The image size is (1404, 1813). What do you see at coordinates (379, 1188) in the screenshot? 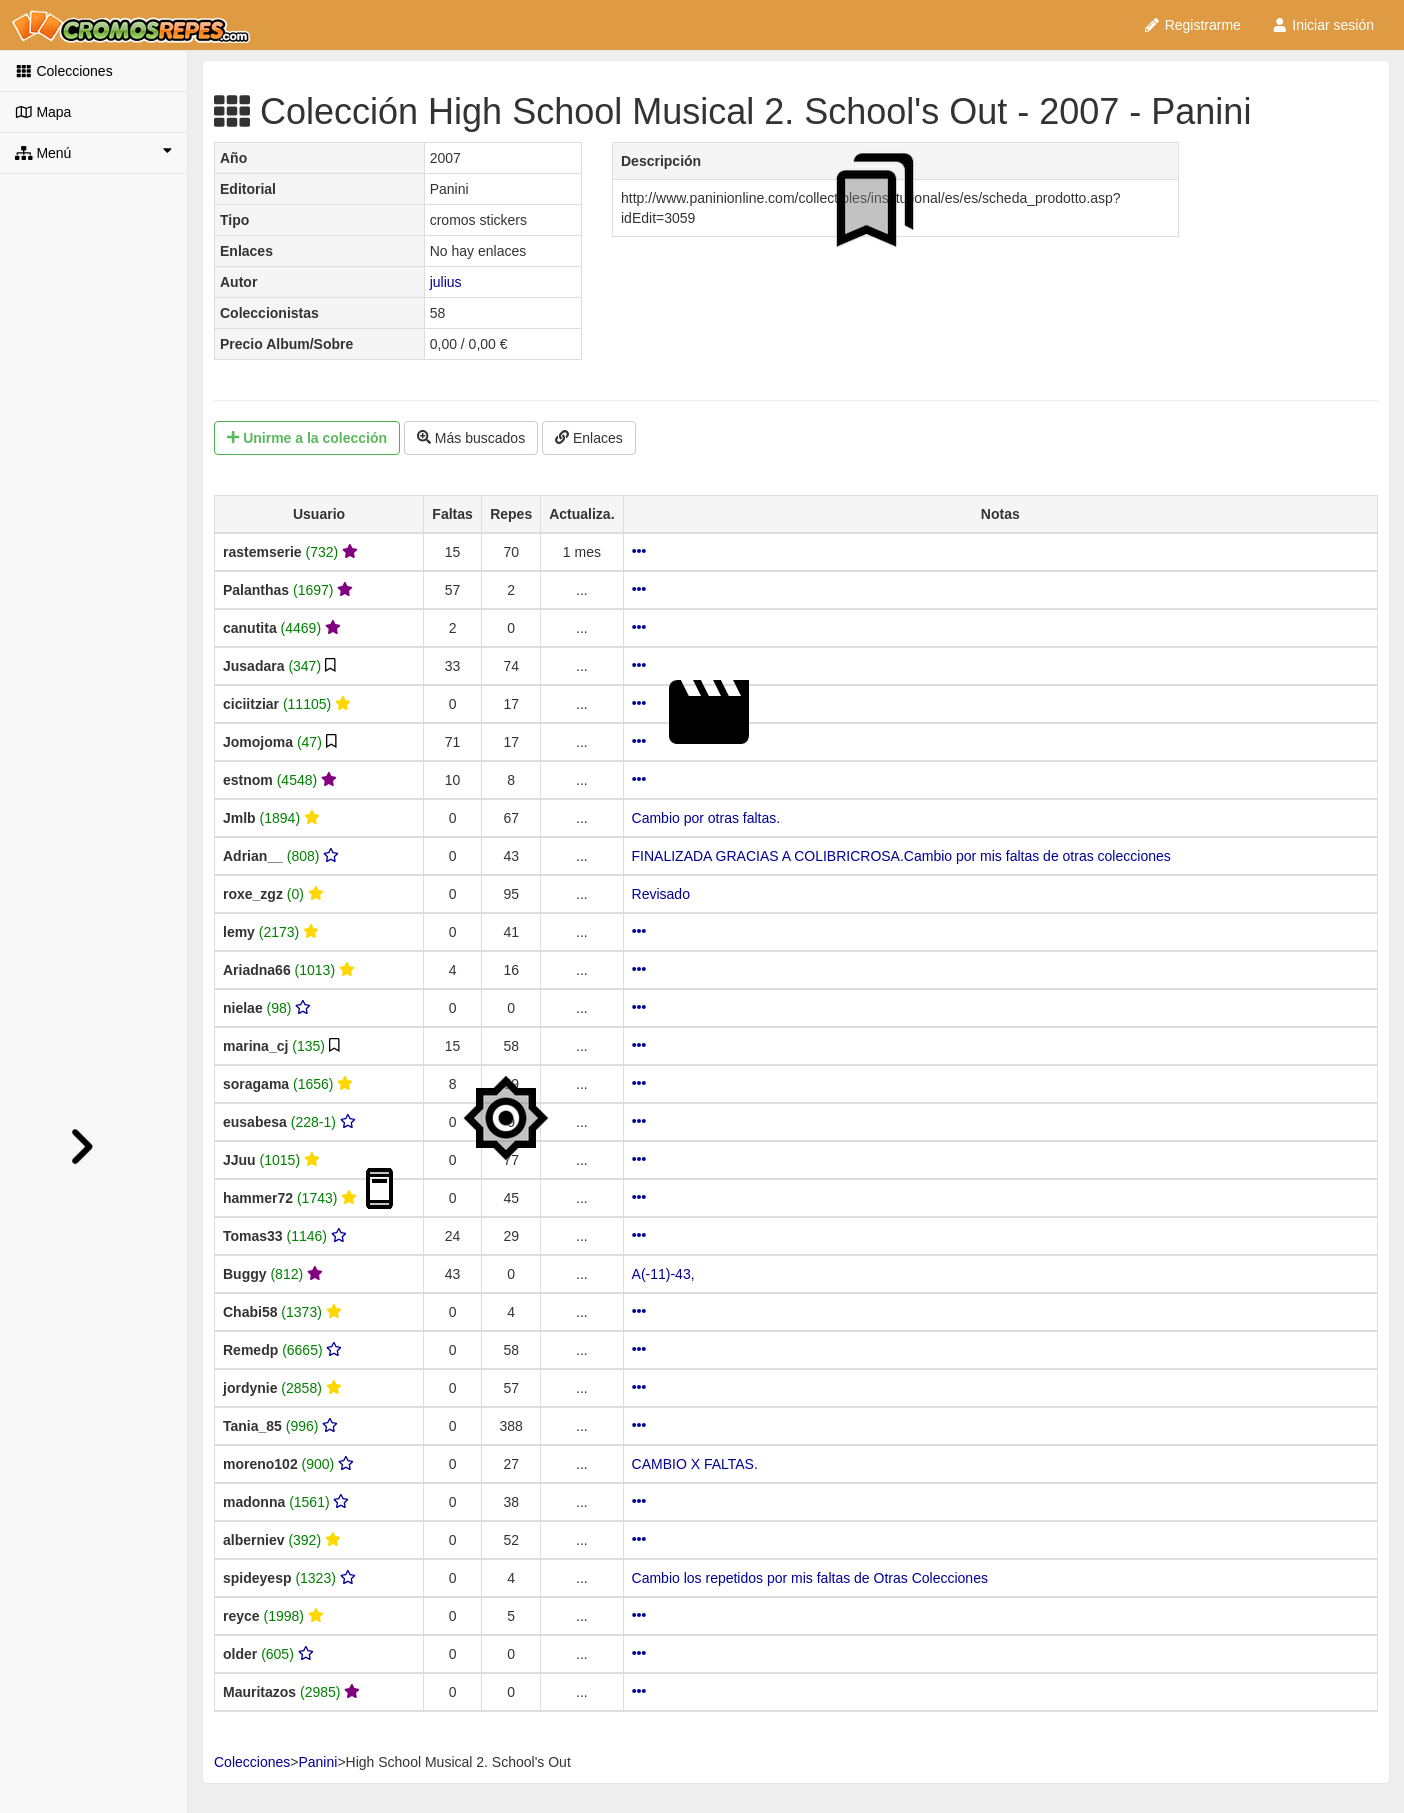
I see `view mobile ad placements` at bounding box center [379, 1188].